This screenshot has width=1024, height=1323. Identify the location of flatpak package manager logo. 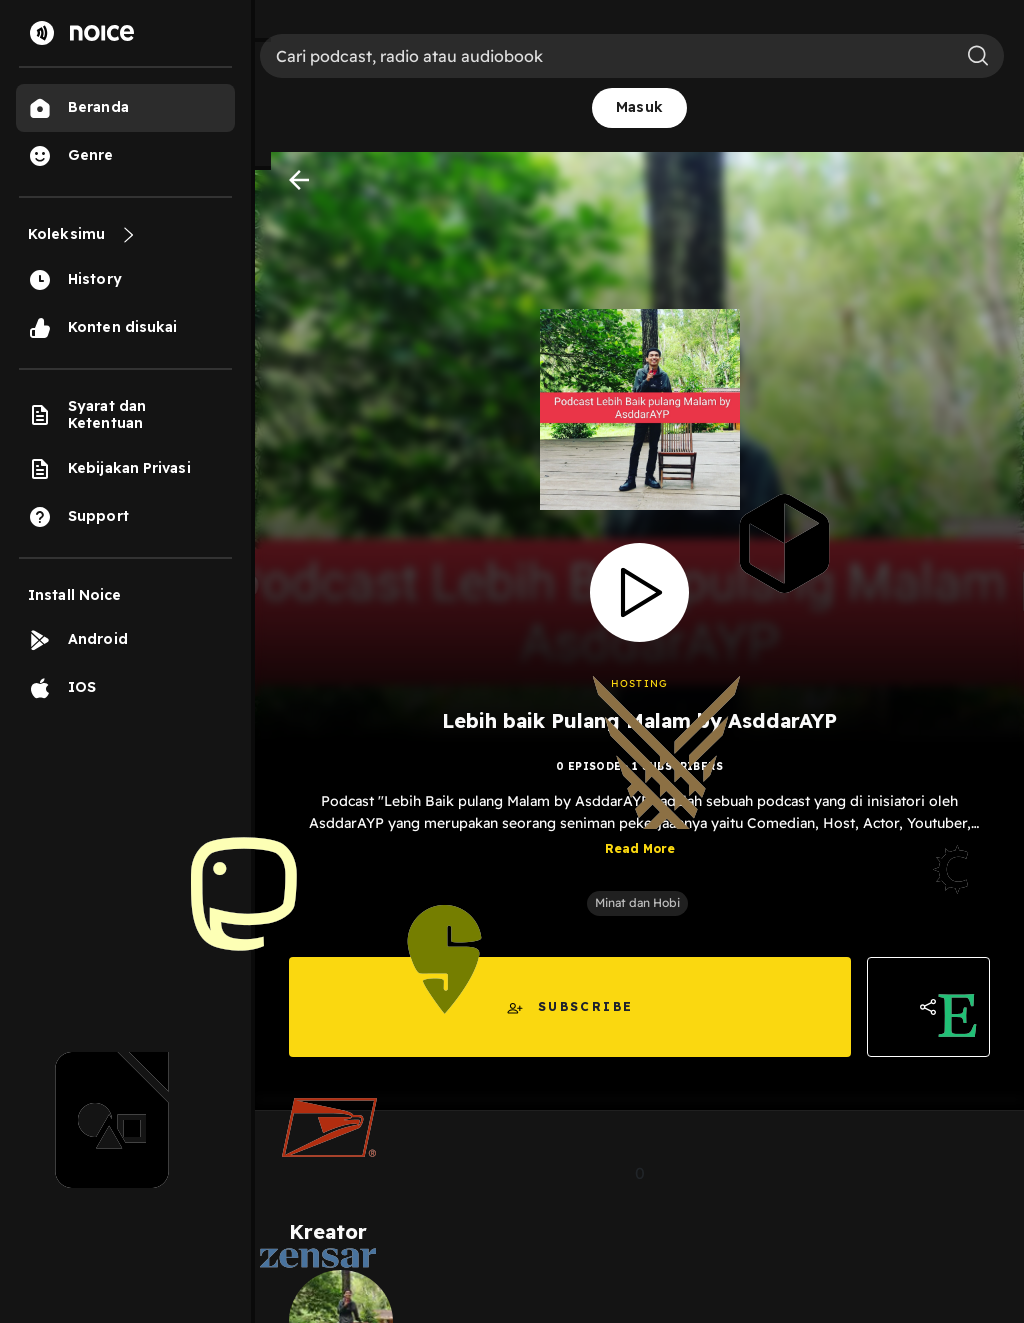
(784, 543).